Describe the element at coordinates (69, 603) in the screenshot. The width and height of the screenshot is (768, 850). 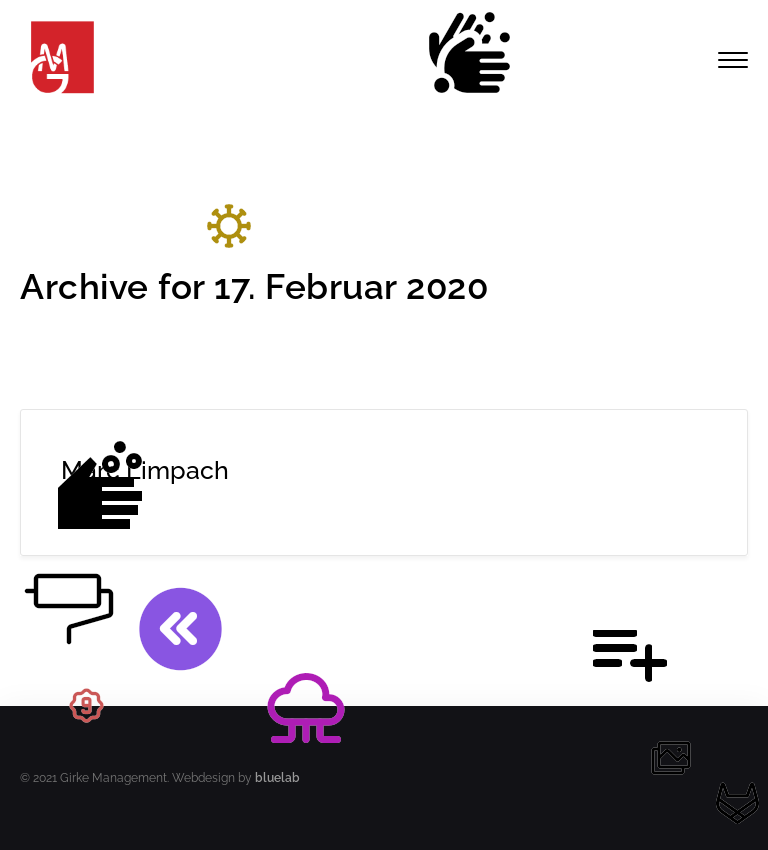
I see `access paint or formatting tools` at that location.